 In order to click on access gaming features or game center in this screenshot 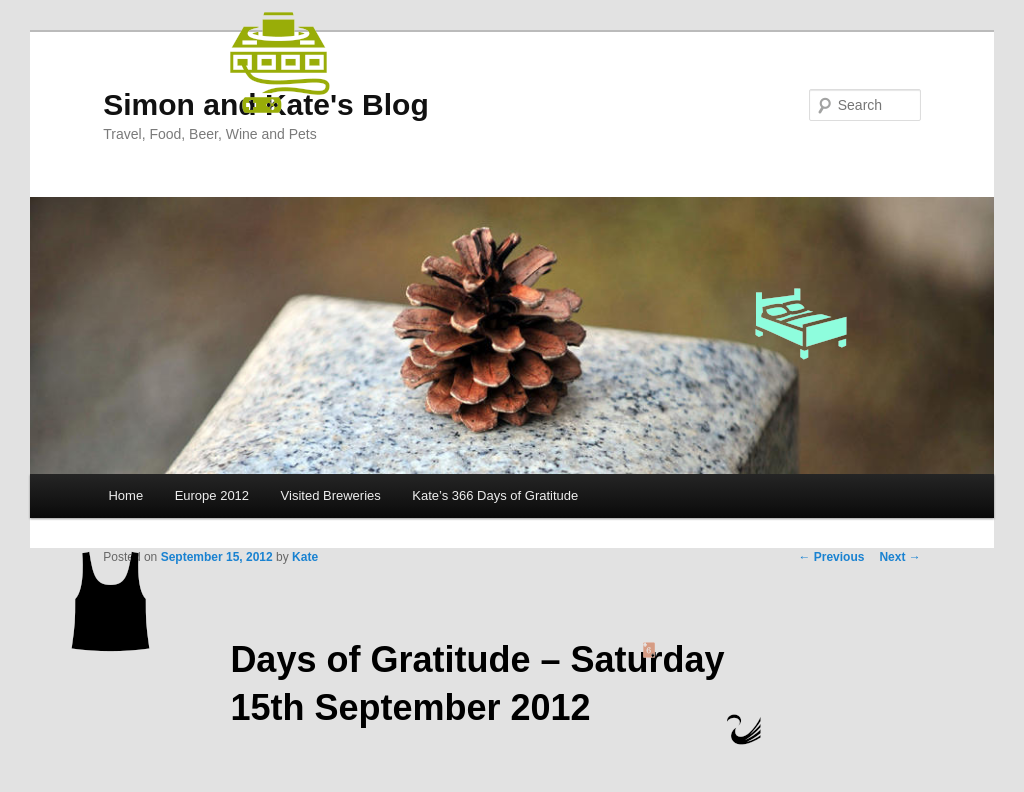, I will do `click(278, 60)`.